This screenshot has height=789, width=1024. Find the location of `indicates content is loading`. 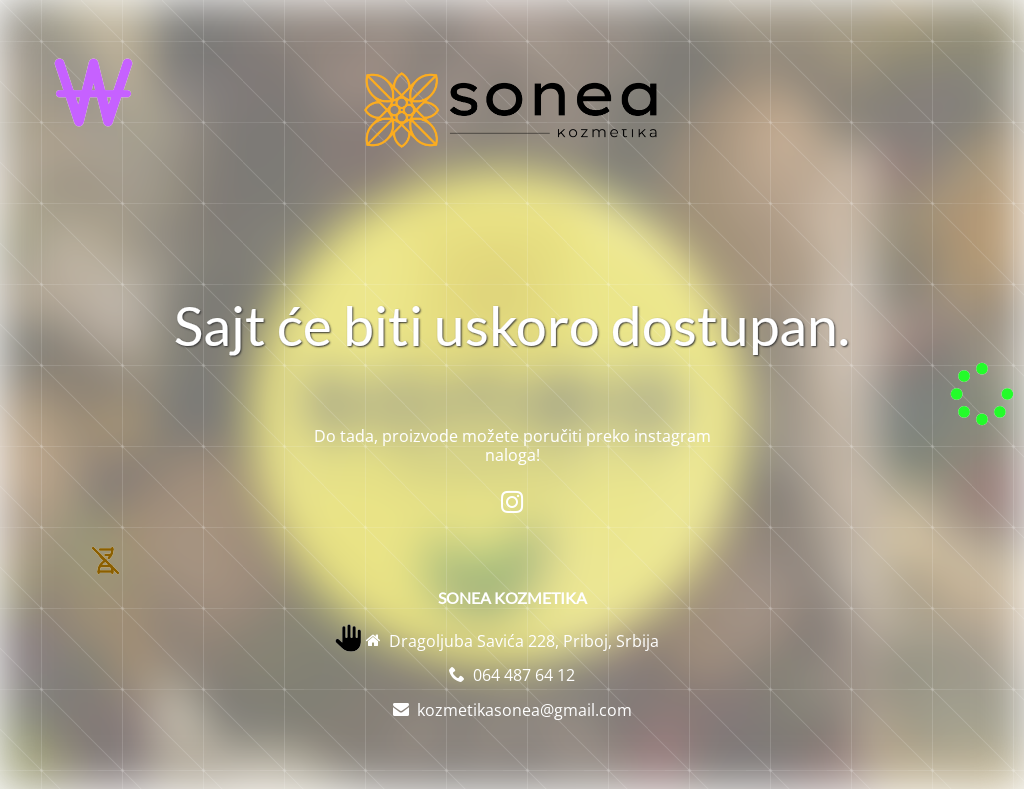

indicates content is loading is located at coordinates (982, 394).